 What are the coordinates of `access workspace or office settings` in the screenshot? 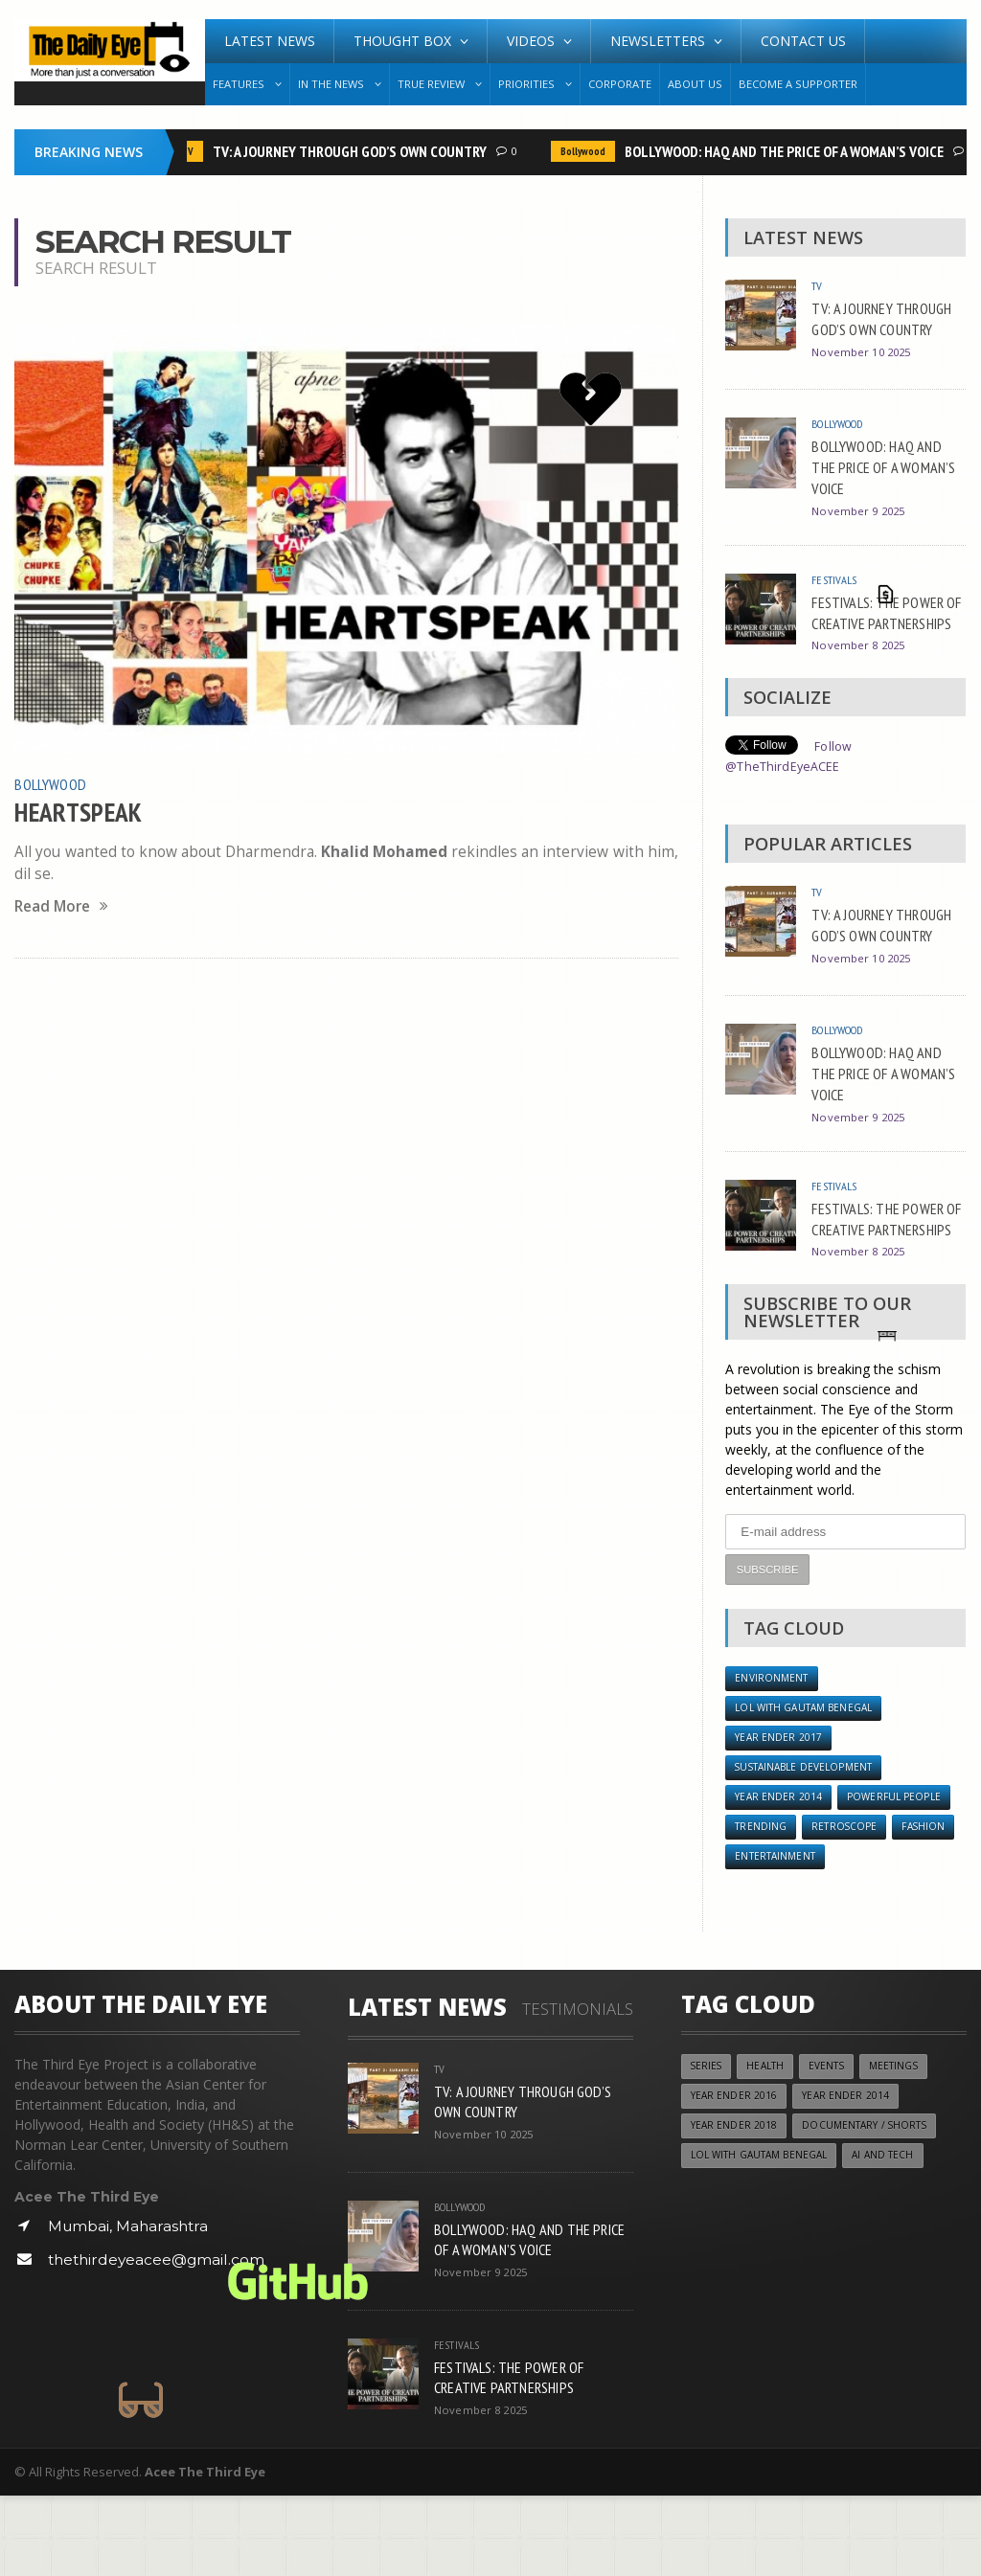 It's located at (887, 1336).